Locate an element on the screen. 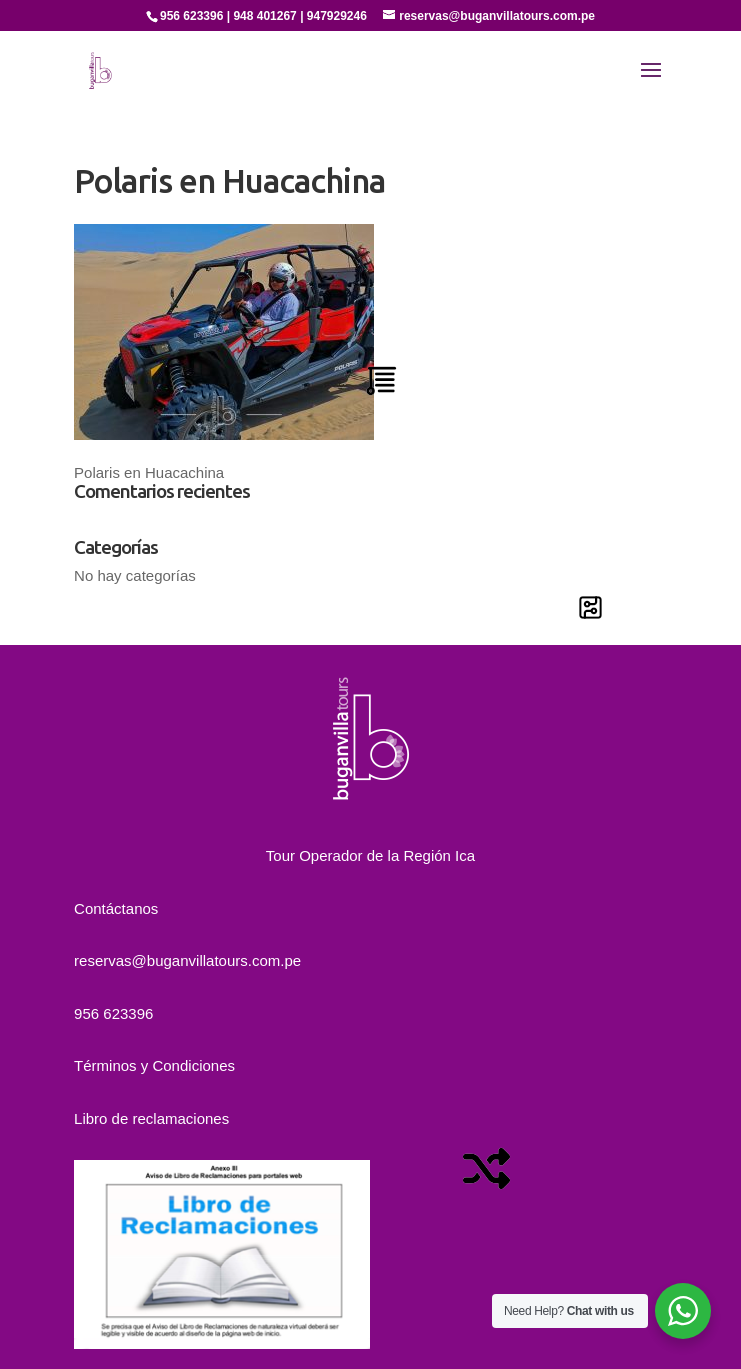 This screenshot has width=741, height=1369. shuffle or randomize content is located at coordinates (486, 1168).